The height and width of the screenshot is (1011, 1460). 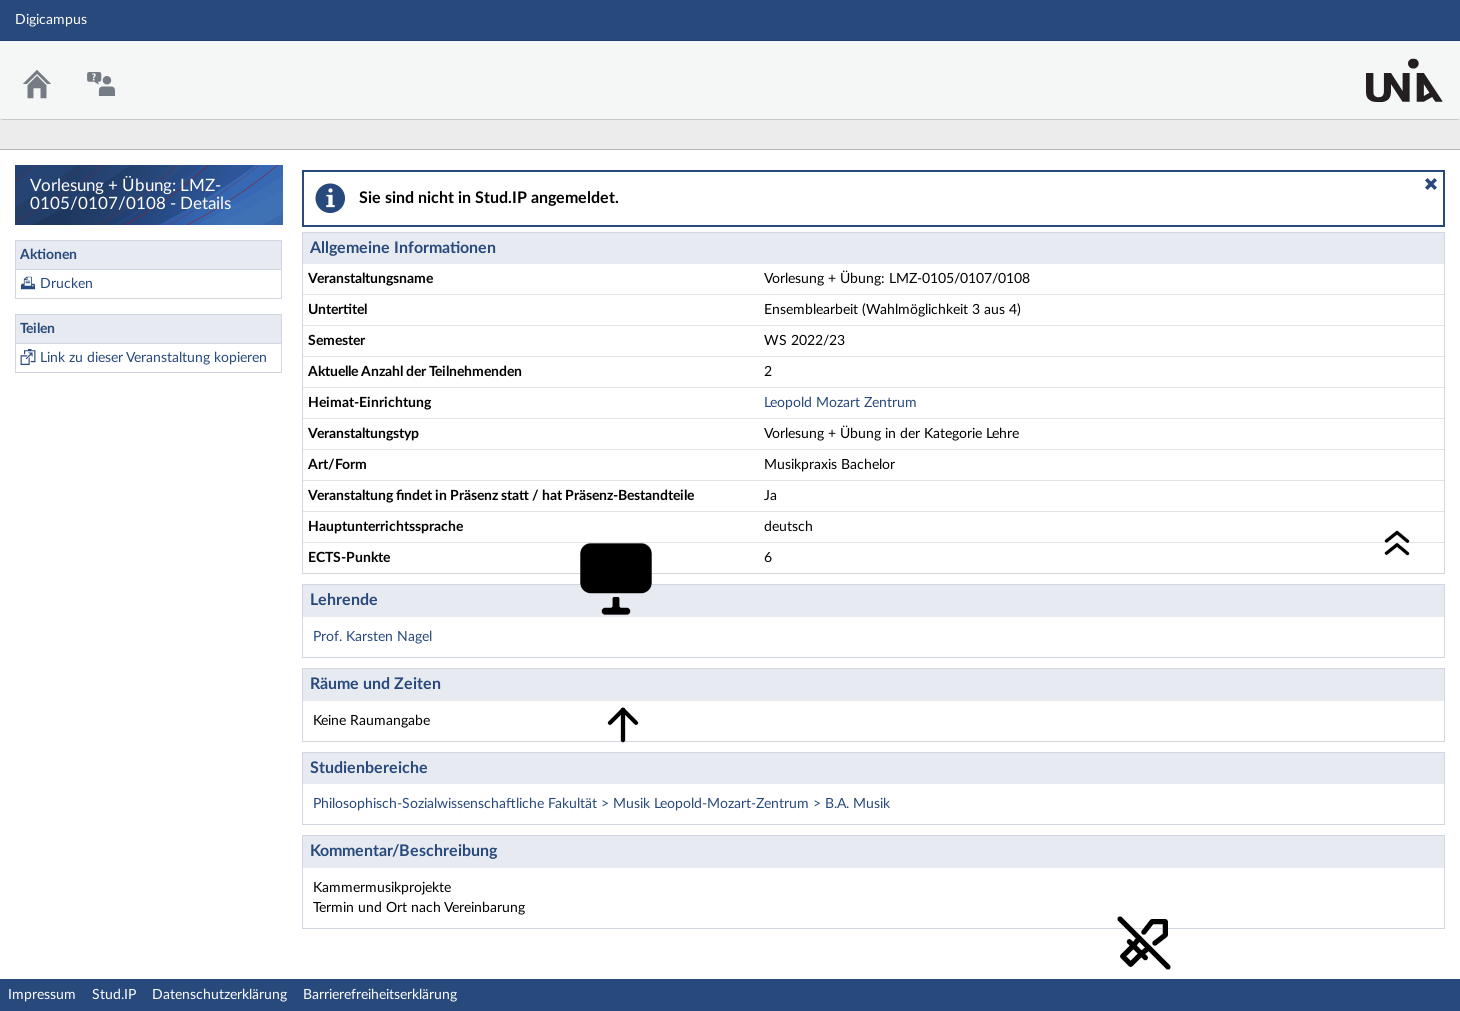 What do you see at coordinates (1144, 943) in the screenshot?
I see `disable combat mode` at bounding box center [1144, 943].